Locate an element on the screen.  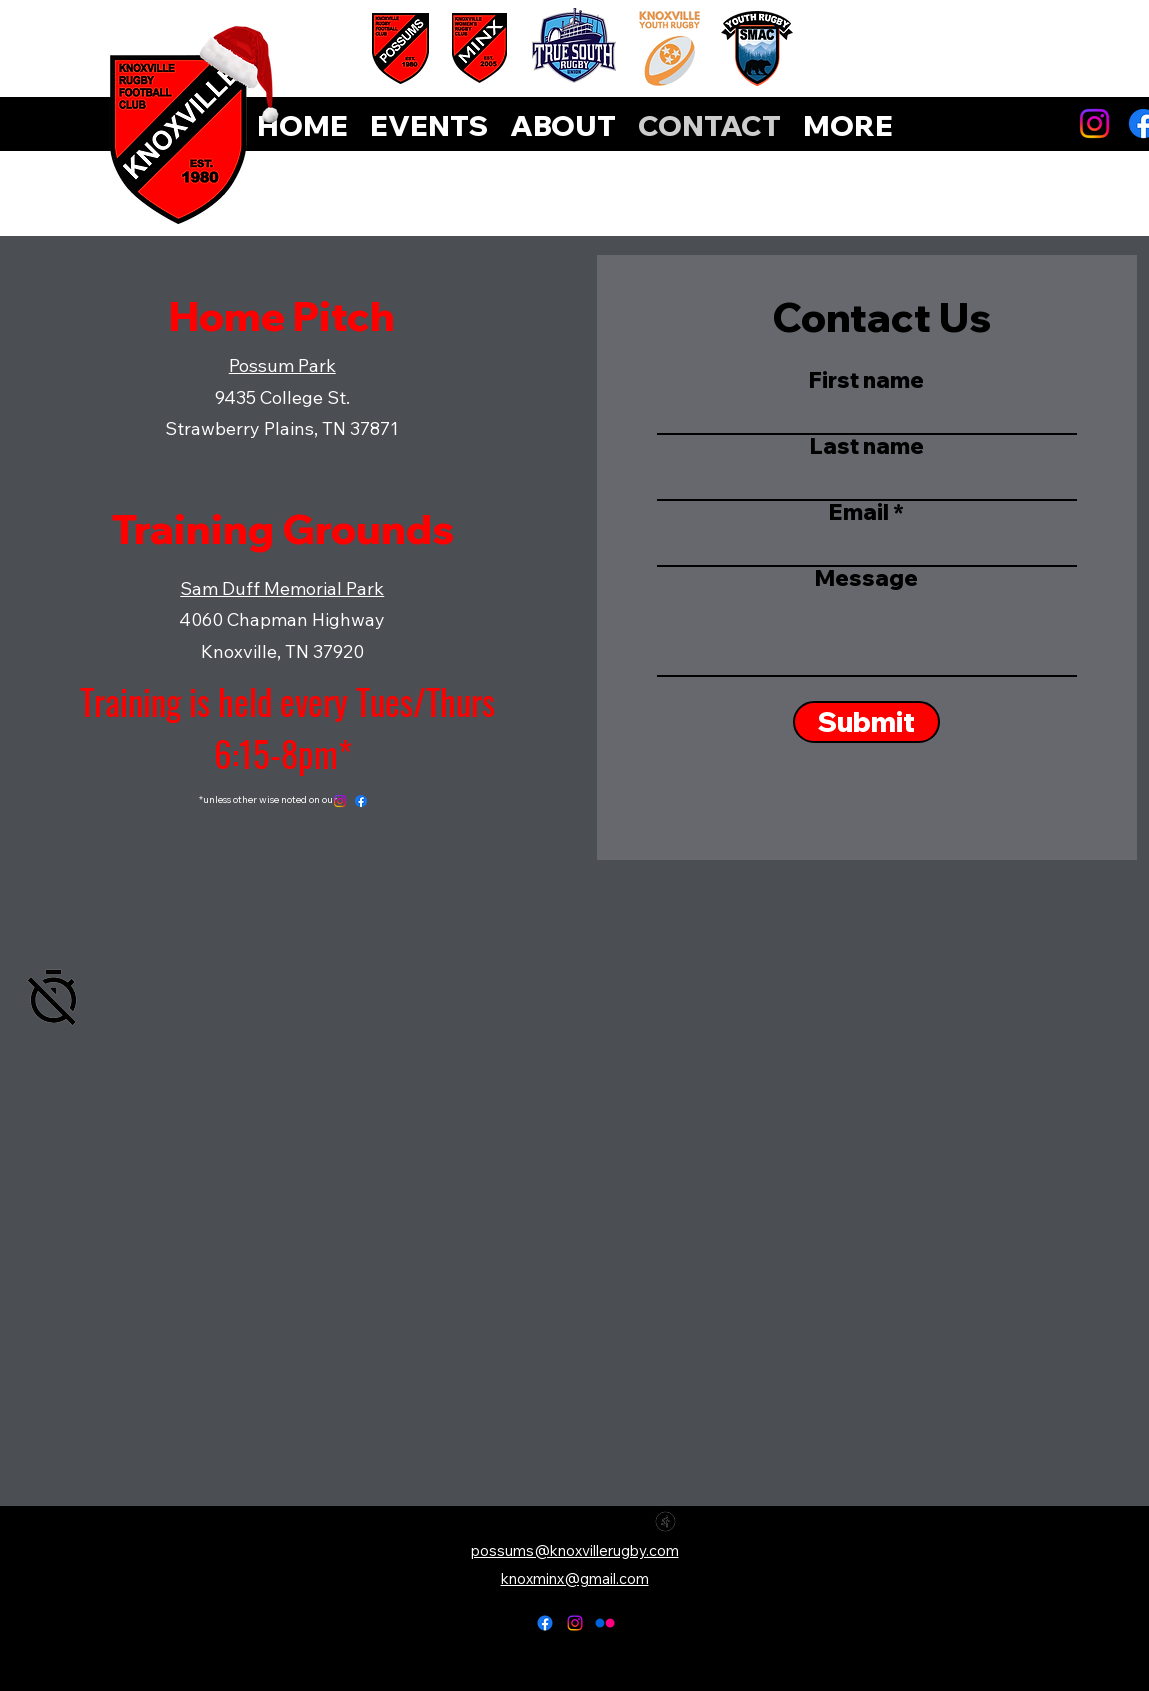
access running or fitness tracking features is located at coordinates (665, 1521).